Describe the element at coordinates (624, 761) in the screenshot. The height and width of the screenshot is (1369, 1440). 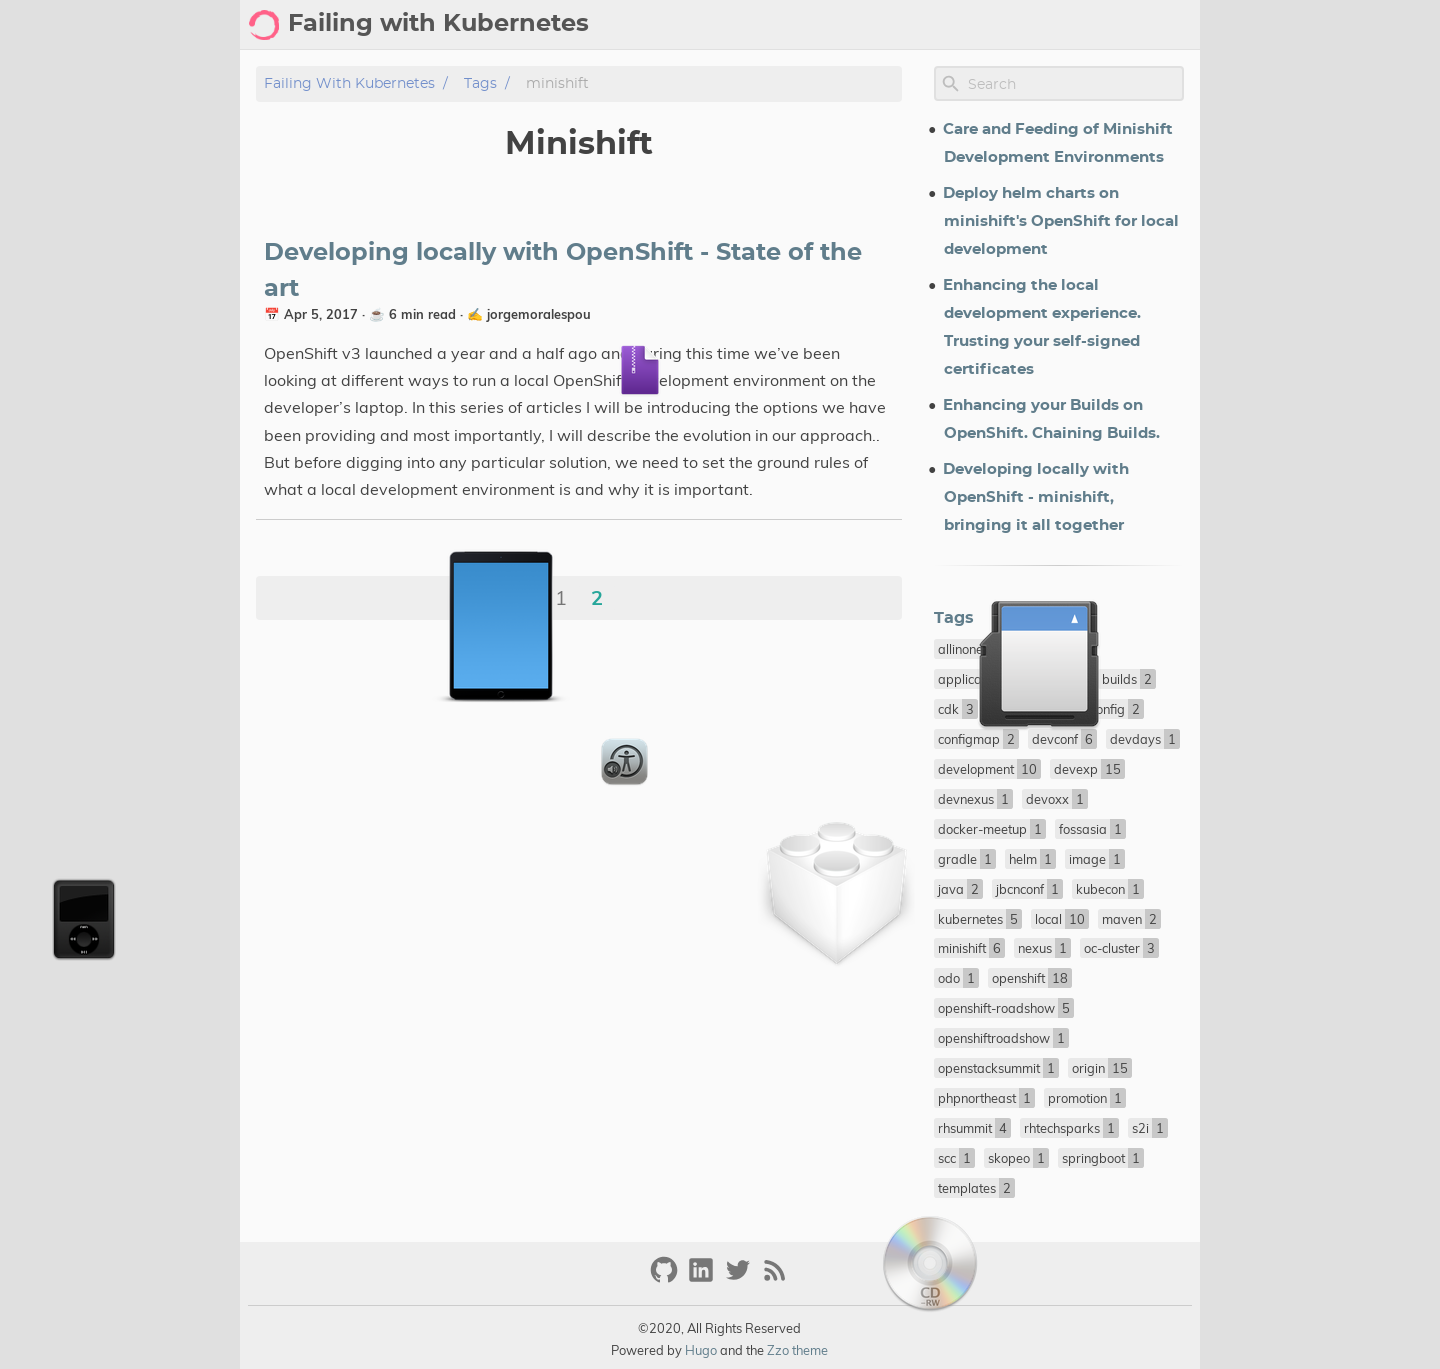
I see `open voiceover accessibility settings` at that location.